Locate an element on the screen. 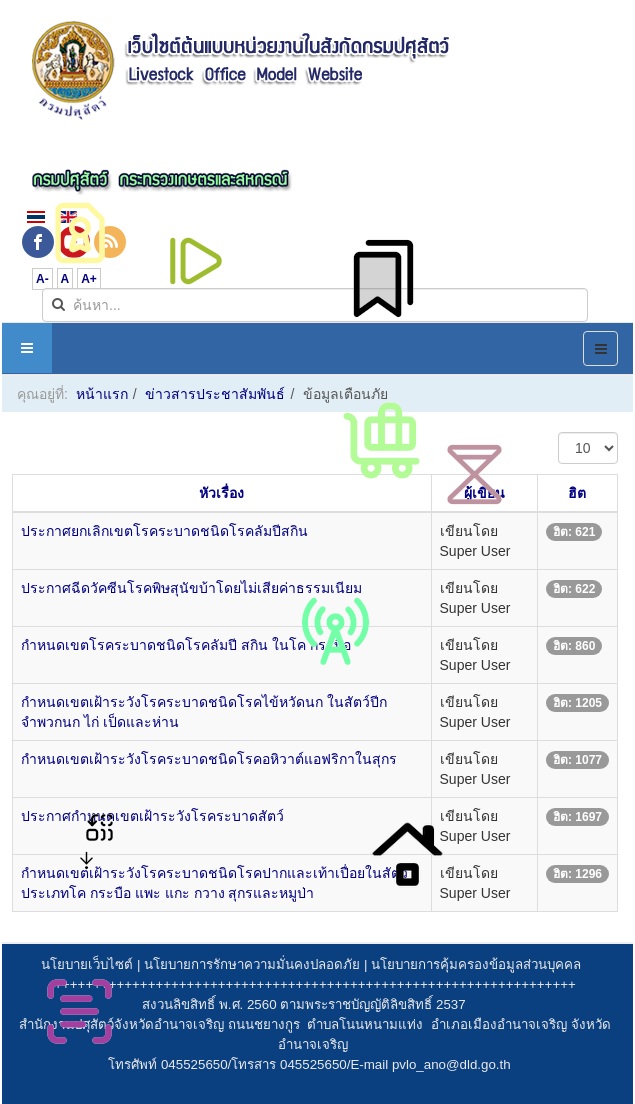  download to a specific location is located at coordinates (86, 860).